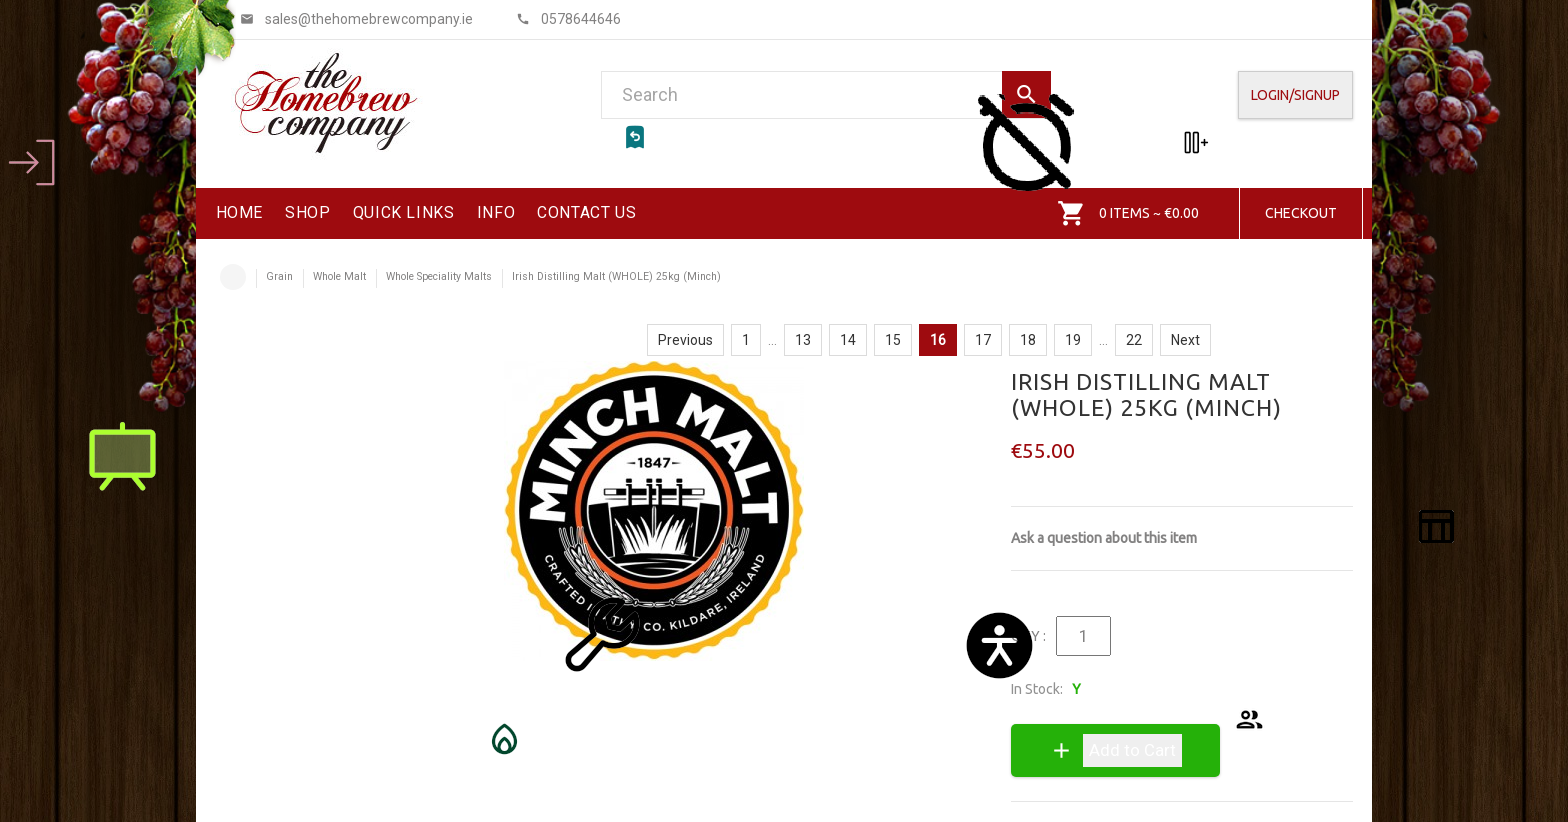  What do you see at coordinates (635, 137) in the screenshot?
I see `request a refund for a purchase` at bounding box center [635, 137].